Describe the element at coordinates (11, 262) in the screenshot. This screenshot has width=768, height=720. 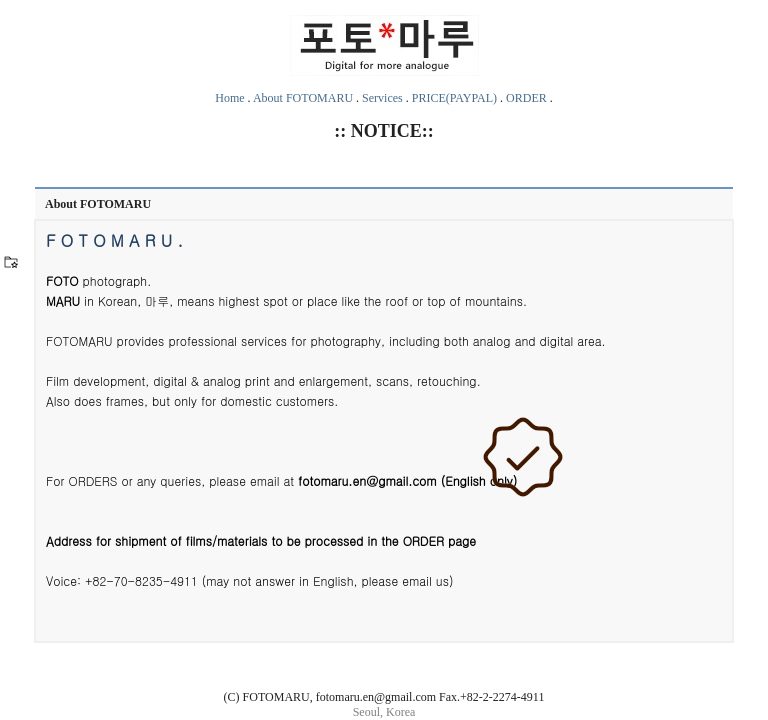
I see `access your starred or favorite folder` at that location.